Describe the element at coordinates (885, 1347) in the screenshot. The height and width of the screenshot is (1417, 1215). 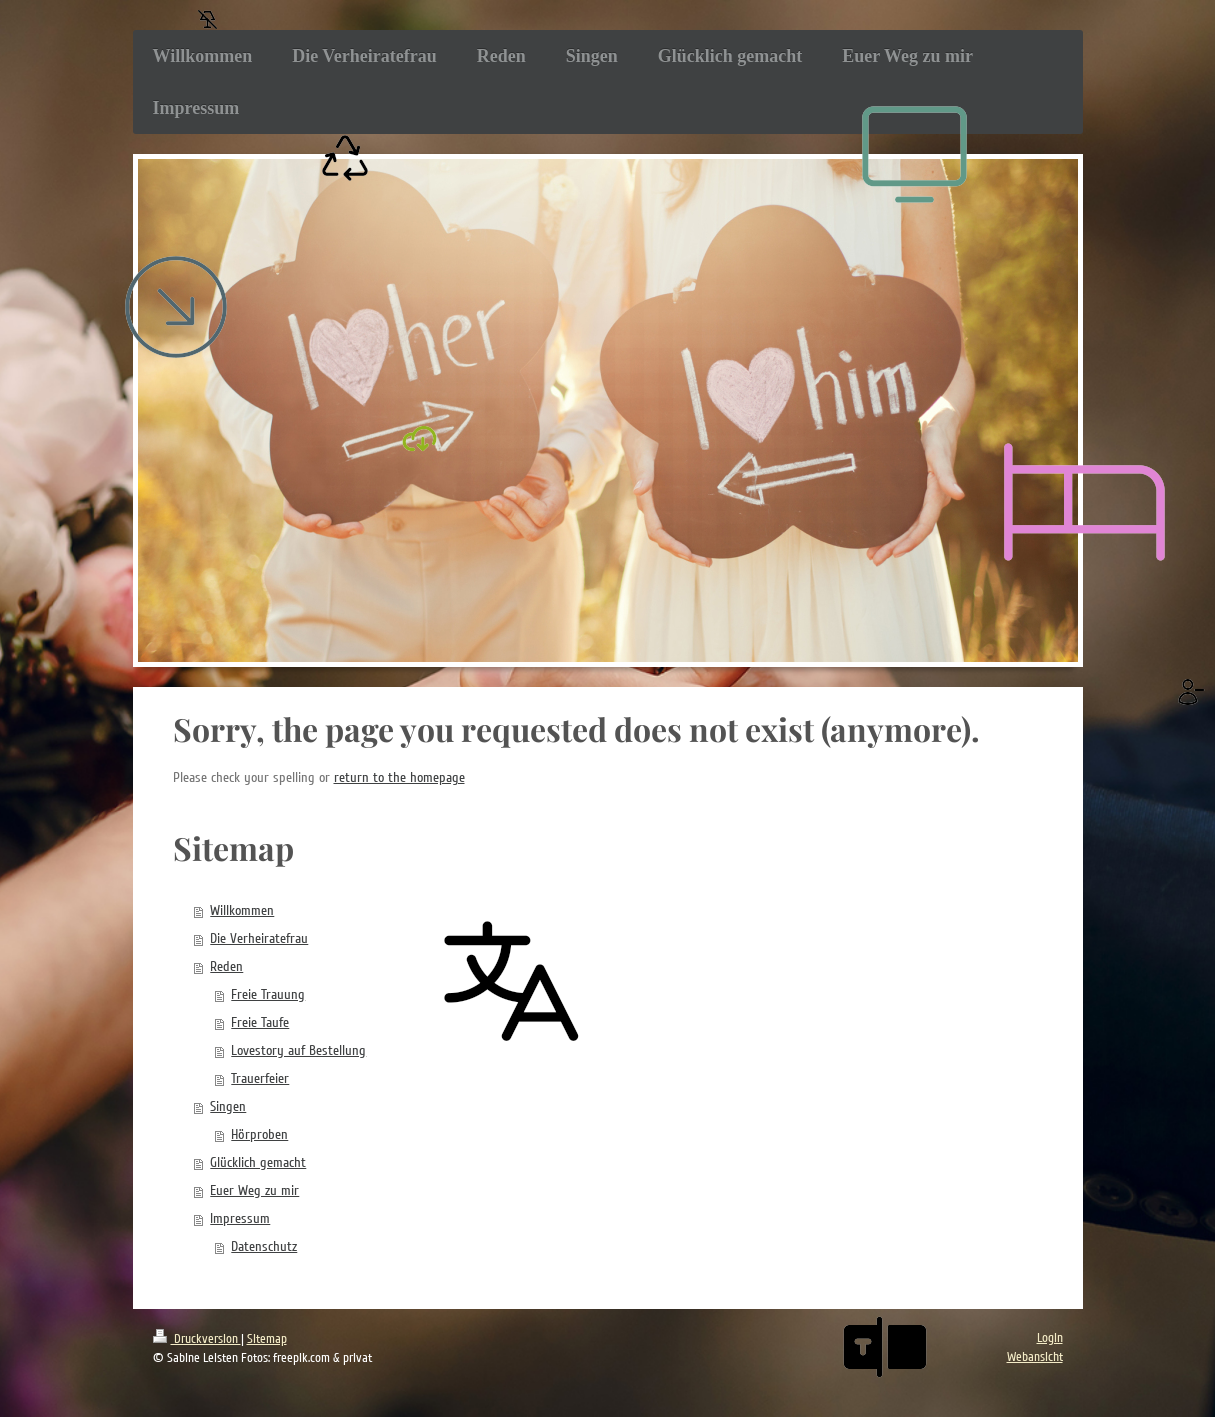
I see `enter text in an input field` at that location.